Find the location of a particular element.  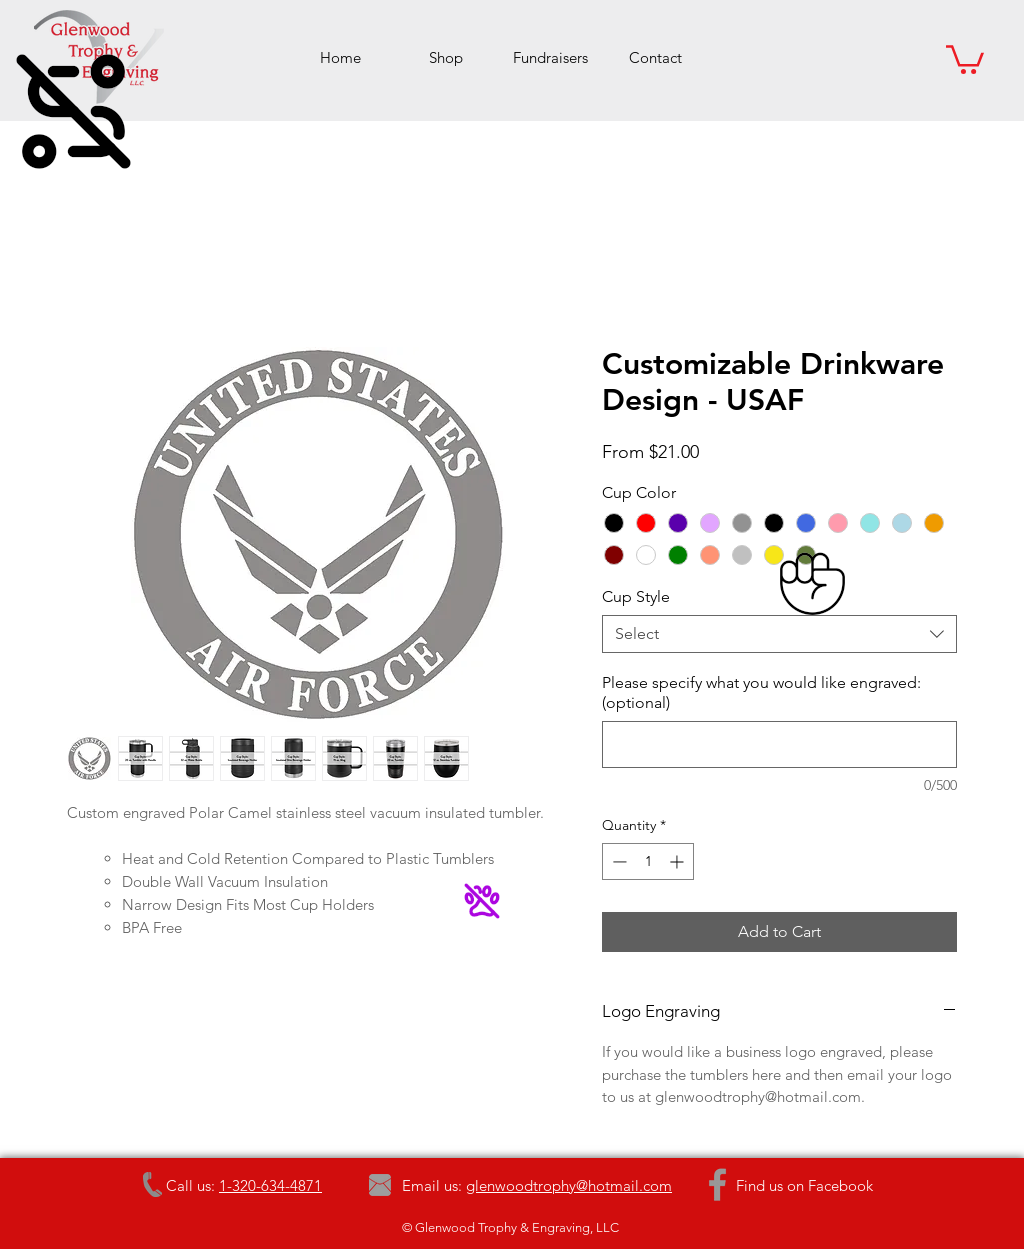

disable pet-friendly filter is located at coordinates (482, 901).